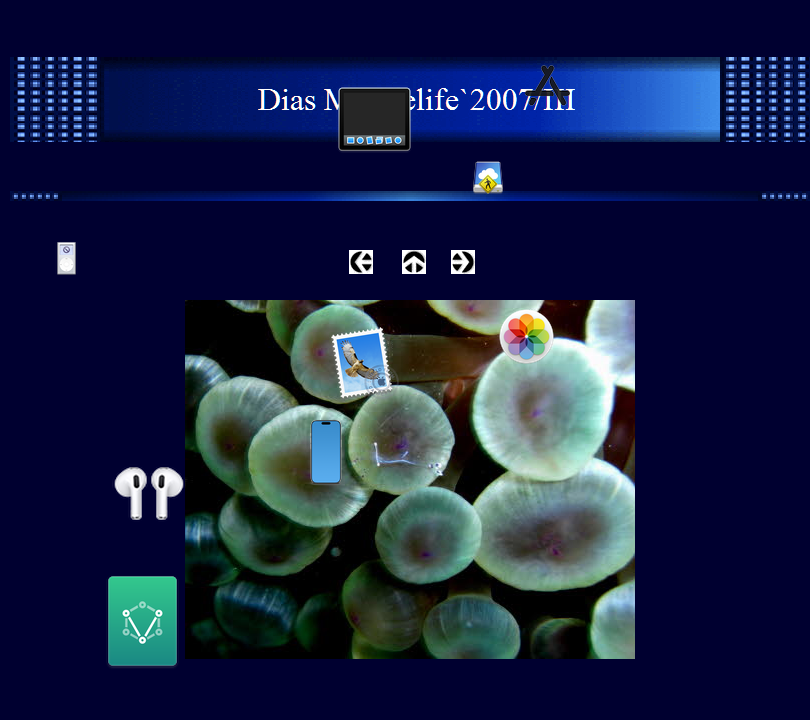 The image size is (810, 720). Describe the element at coordinates (488, 178) in the screenshot. I see `access iDisk cloud storage for user files` at that location.